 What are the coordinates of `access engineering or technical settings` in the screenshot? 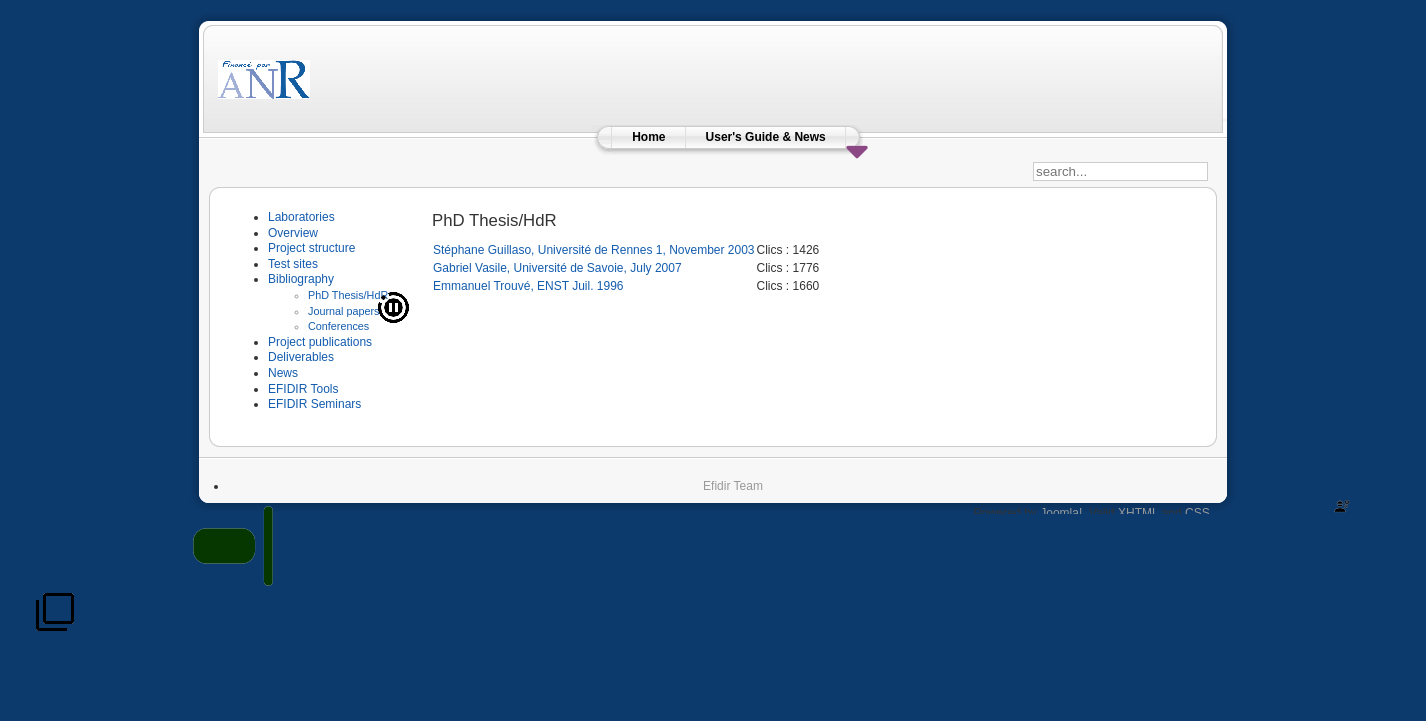 It's located at (1342, 506).